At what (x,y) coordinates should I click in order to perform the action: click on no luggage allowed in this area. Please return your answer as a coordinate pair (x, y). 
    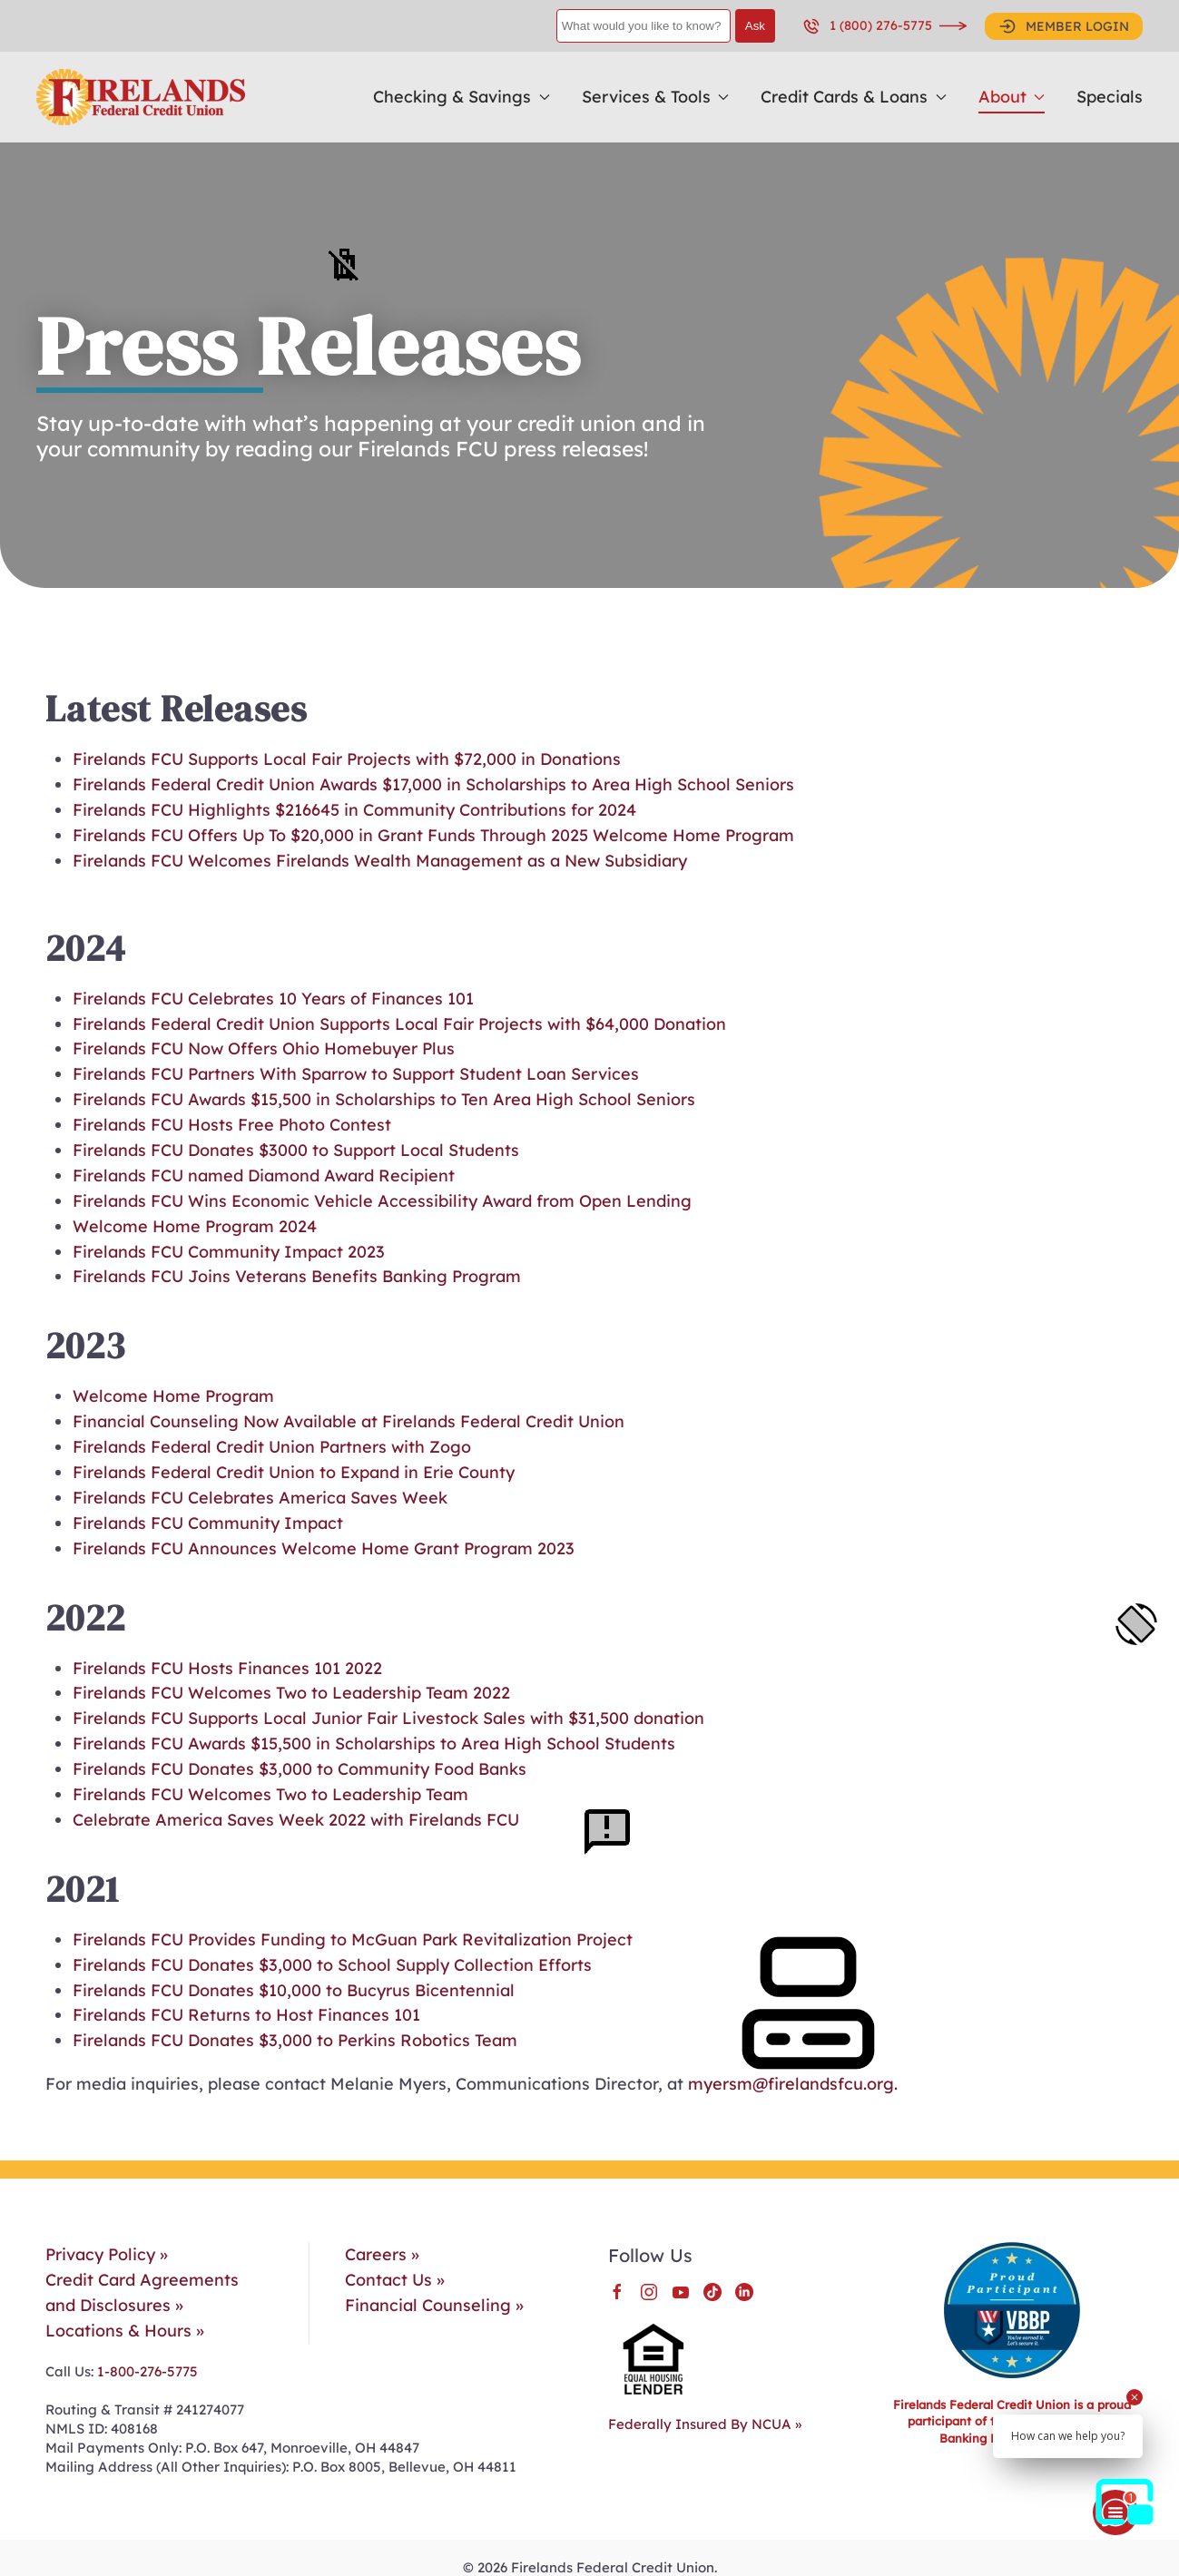
    Looking at the image, I should click on (344, 264).